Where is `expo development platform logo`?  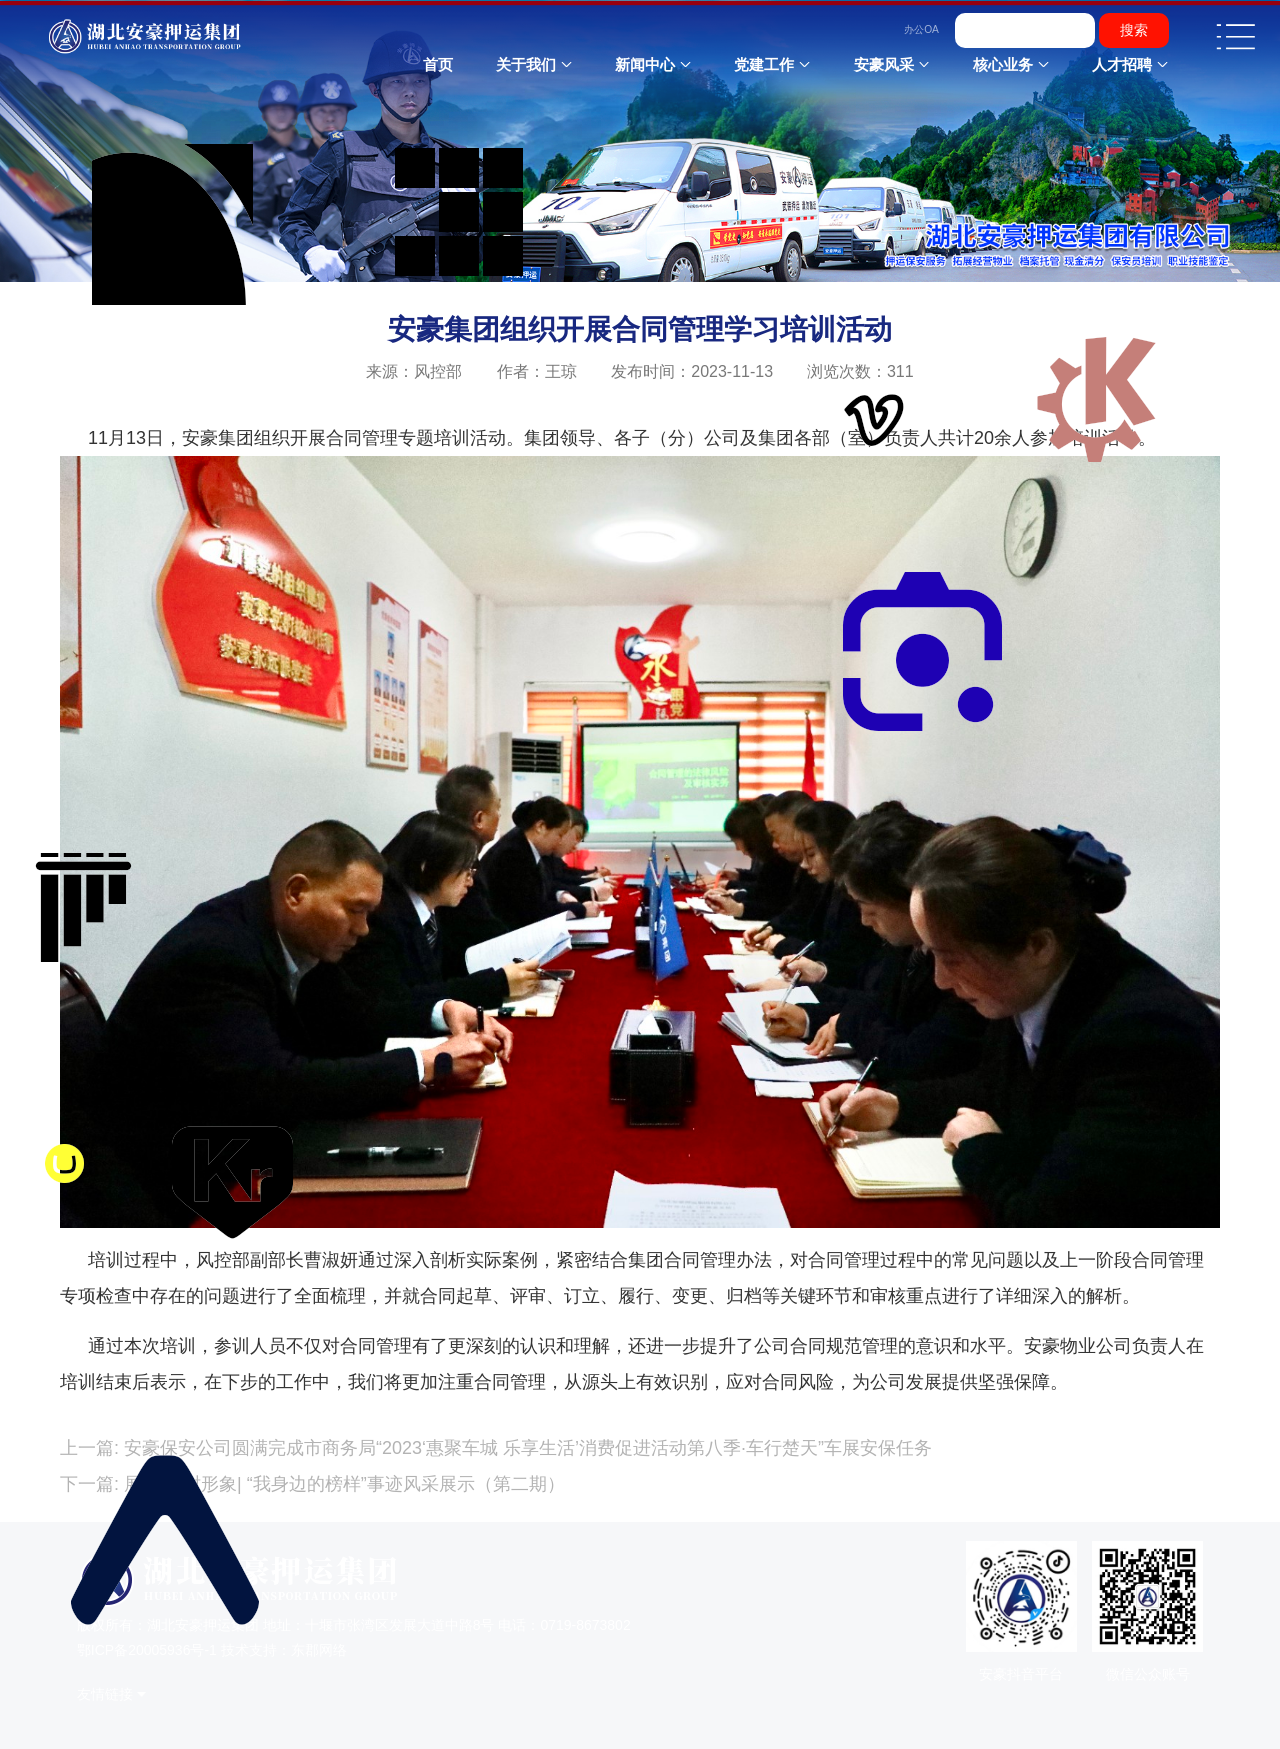 expo development platform logo is located at coordinates (165, 1540).